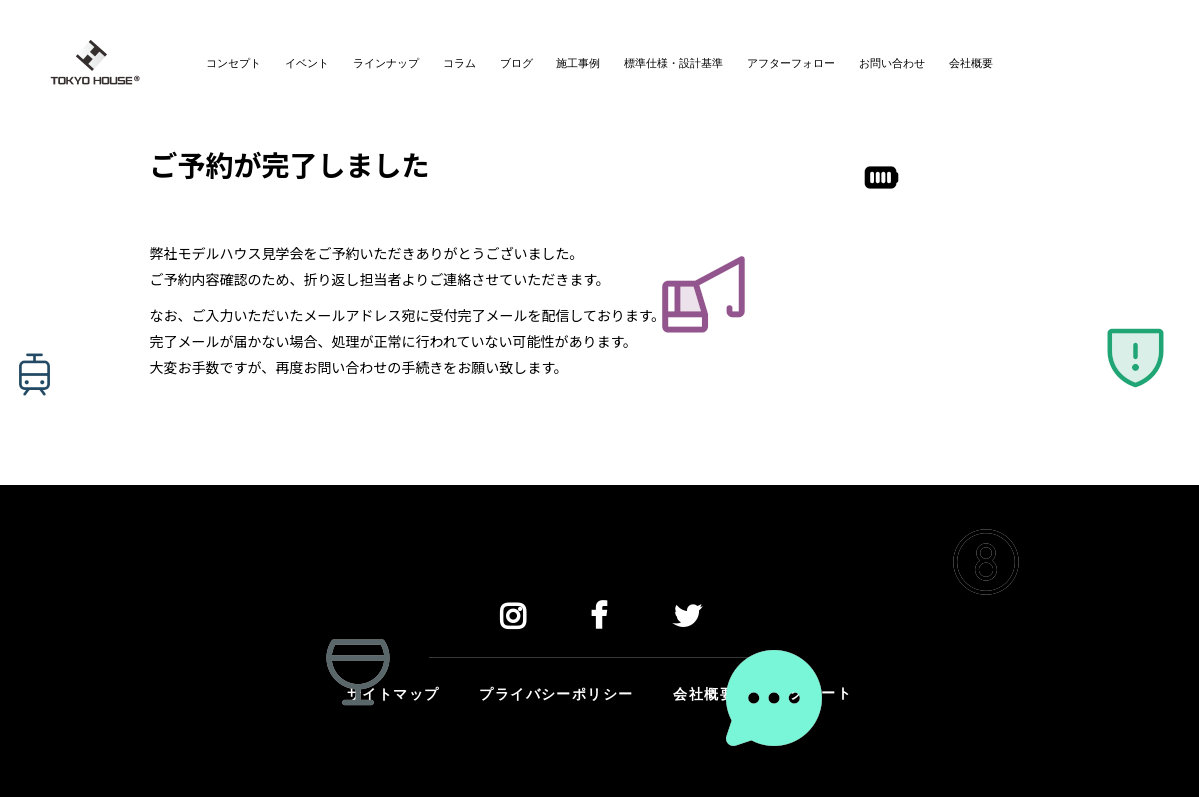 The image size is (1199, 797). Describe the element at coordinates (881, 177) in the screenshot. I see `indicates full or high battery level` at that location.